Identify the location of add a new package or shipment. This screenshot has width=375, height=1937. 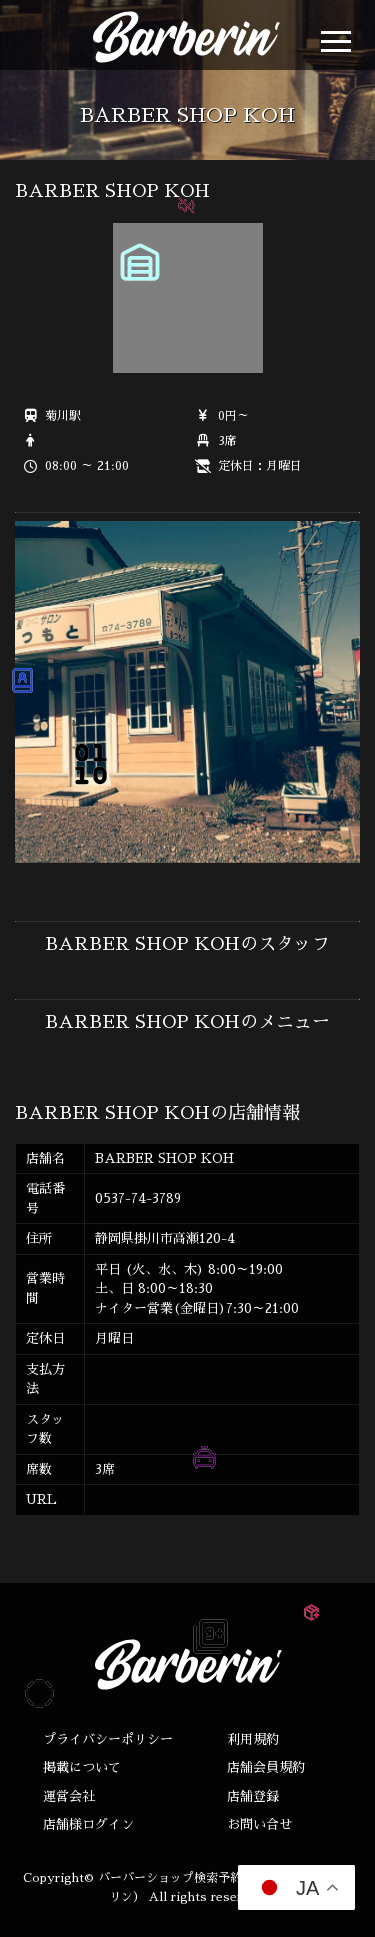
(311, 1612).